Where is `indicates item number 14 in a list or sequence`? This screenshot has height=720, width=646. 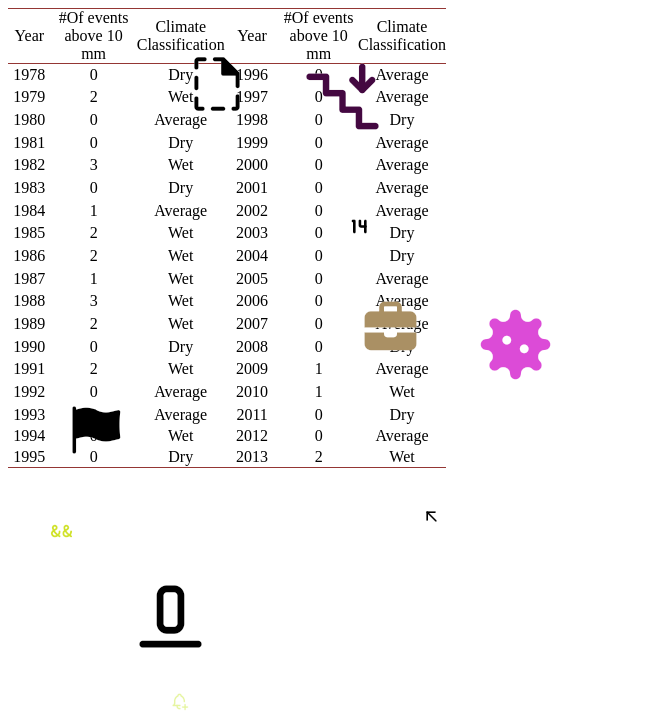
indicates item number 14 in a list or sequence is located at coordinates (358, 226).